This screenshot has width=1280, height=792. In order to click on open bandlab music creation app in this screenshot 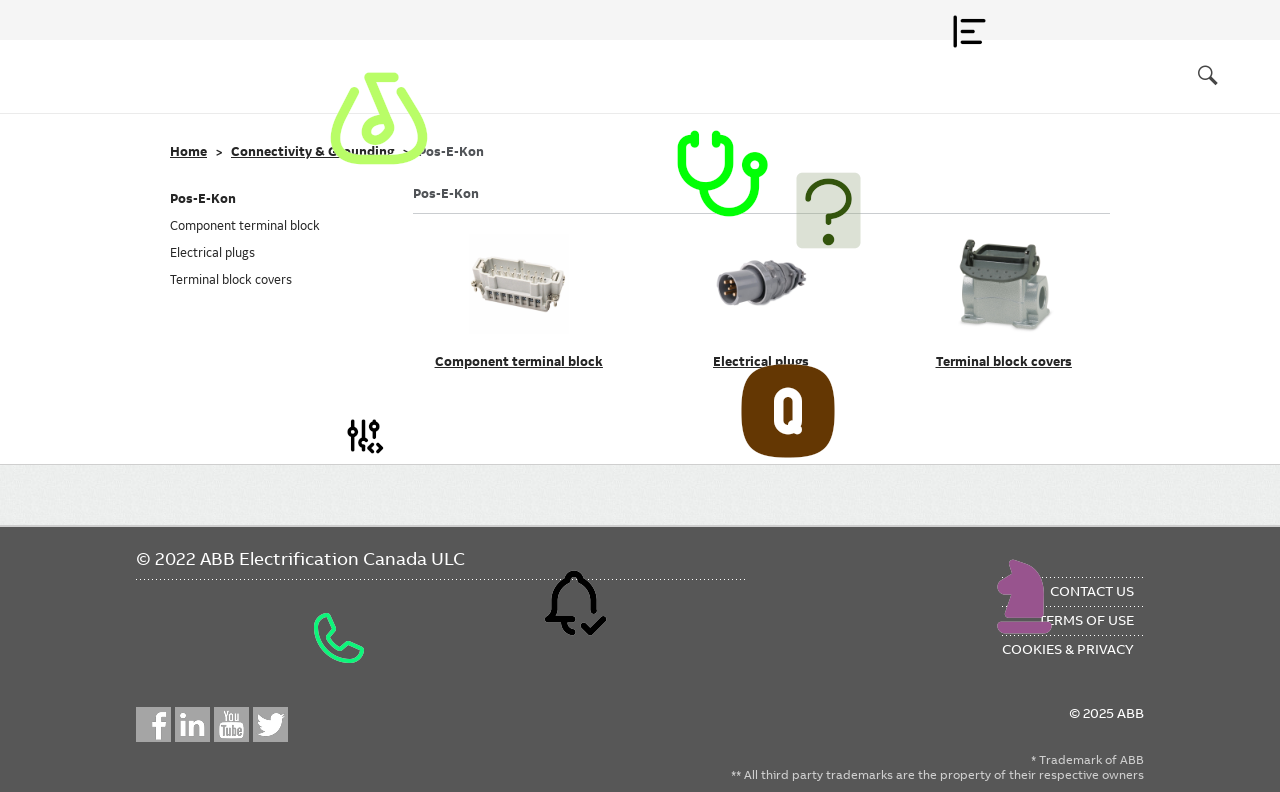, I will do `click(379, 116)`.